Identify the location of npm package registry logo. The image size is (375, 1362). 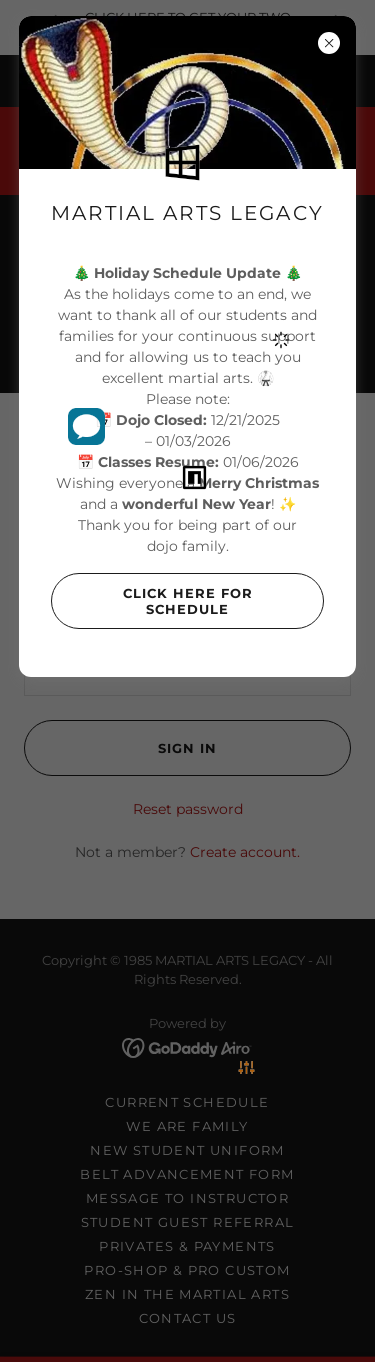
(194, 477).